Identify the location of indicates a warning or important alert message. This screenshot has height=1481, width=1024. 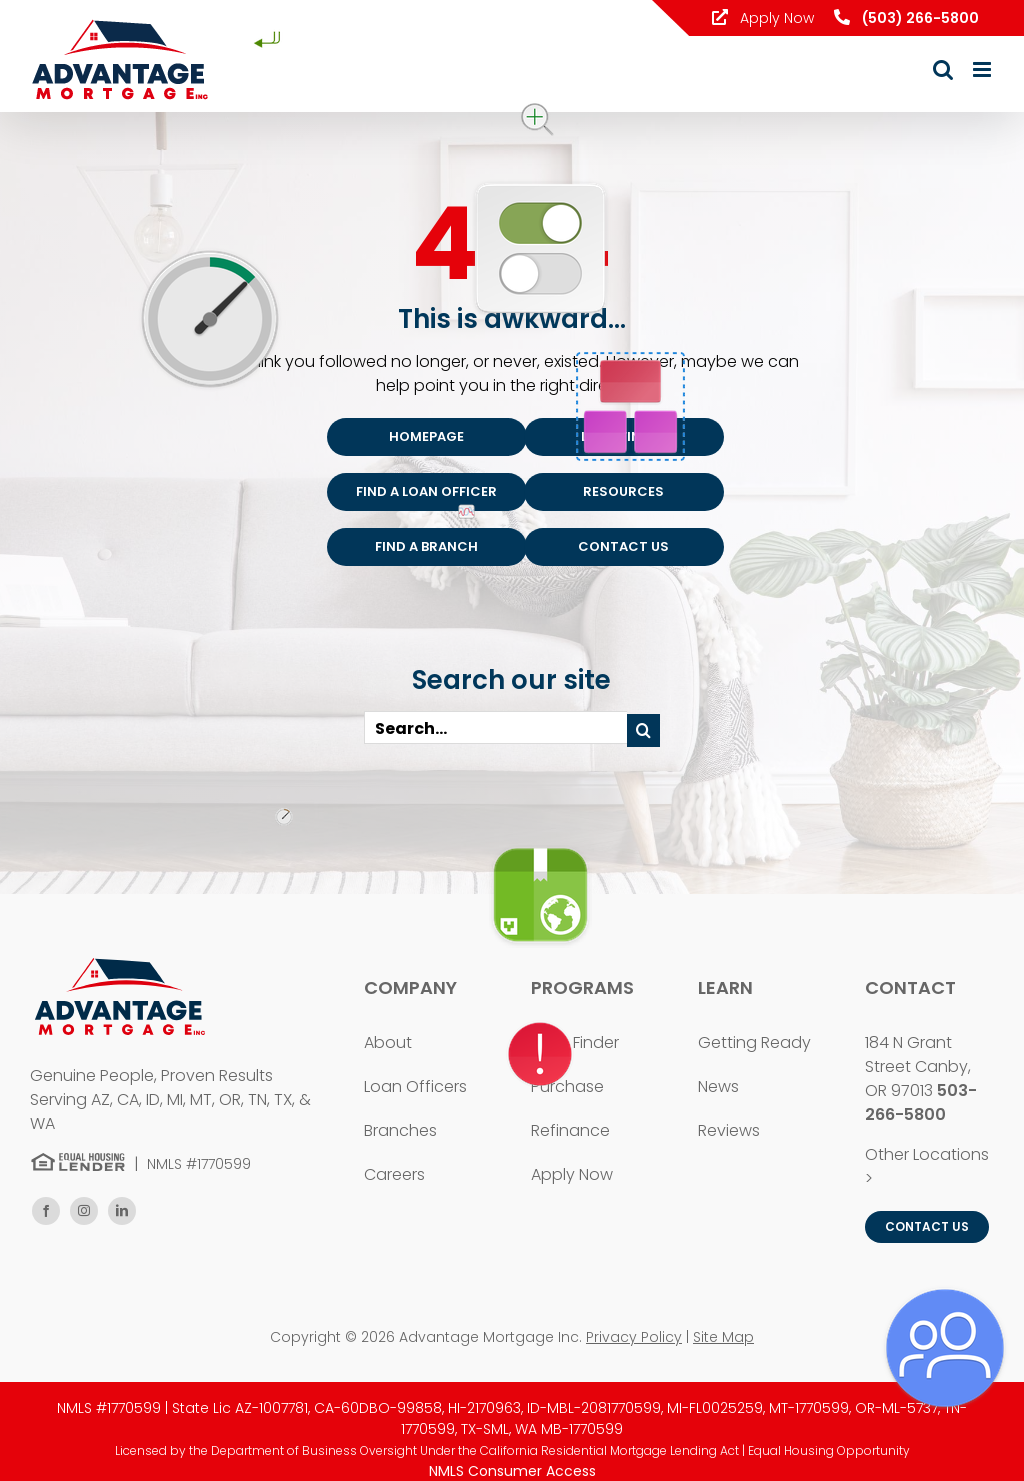
(540, 1054).